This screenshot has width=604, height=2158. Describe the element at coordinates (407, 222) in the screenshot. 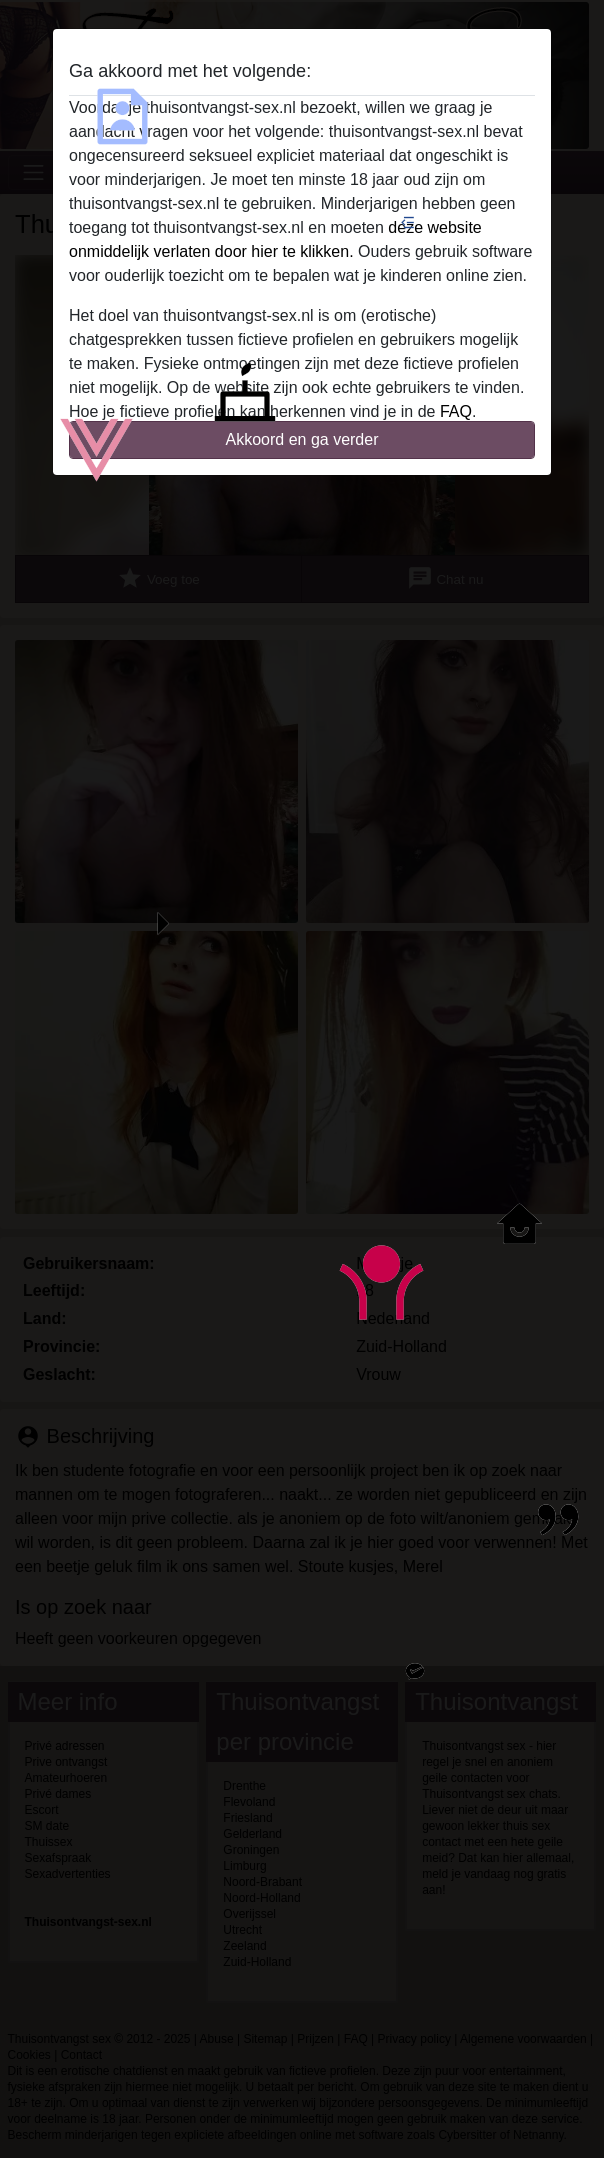

I see `collapse the sidebar menu` at that location.